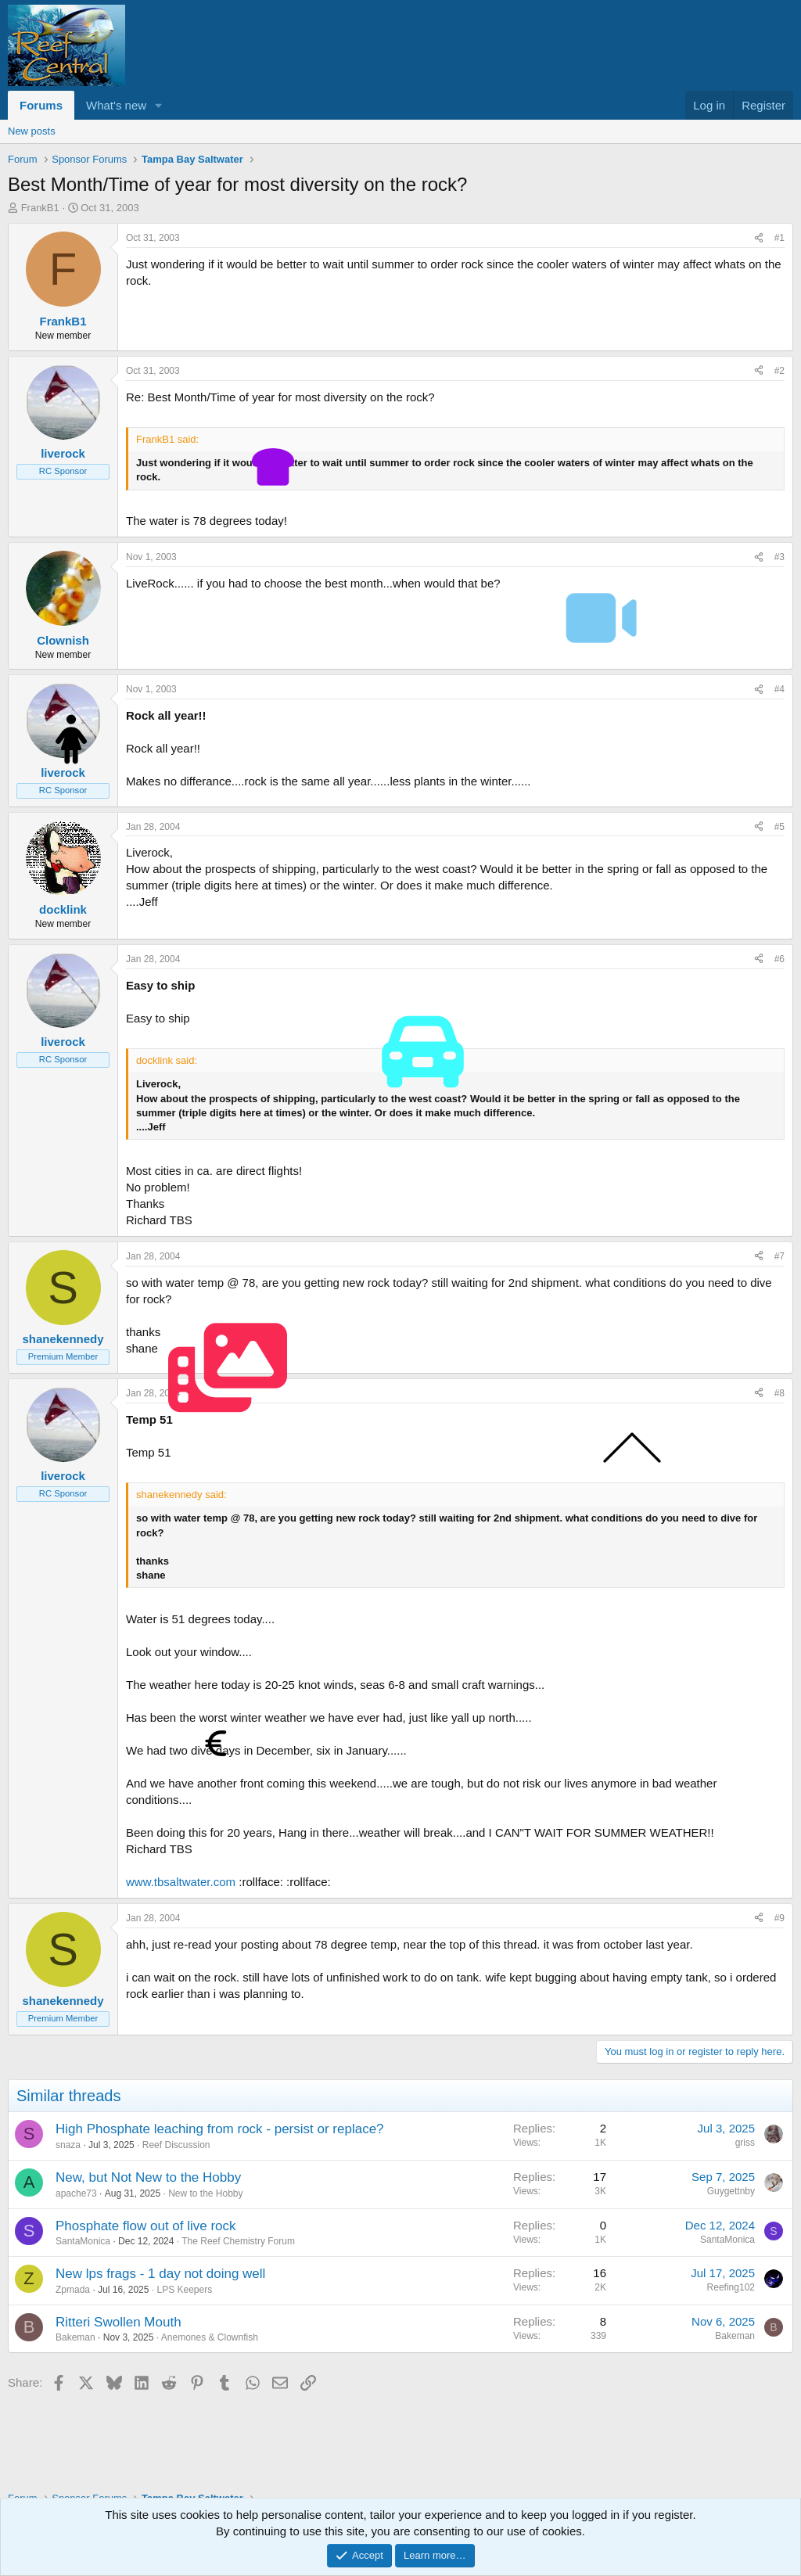 The width and height of the screenshot is (801, 2576). Describe the element at coordinates (217, 1743) in the screenshot. I see `view price in euros` at that location.